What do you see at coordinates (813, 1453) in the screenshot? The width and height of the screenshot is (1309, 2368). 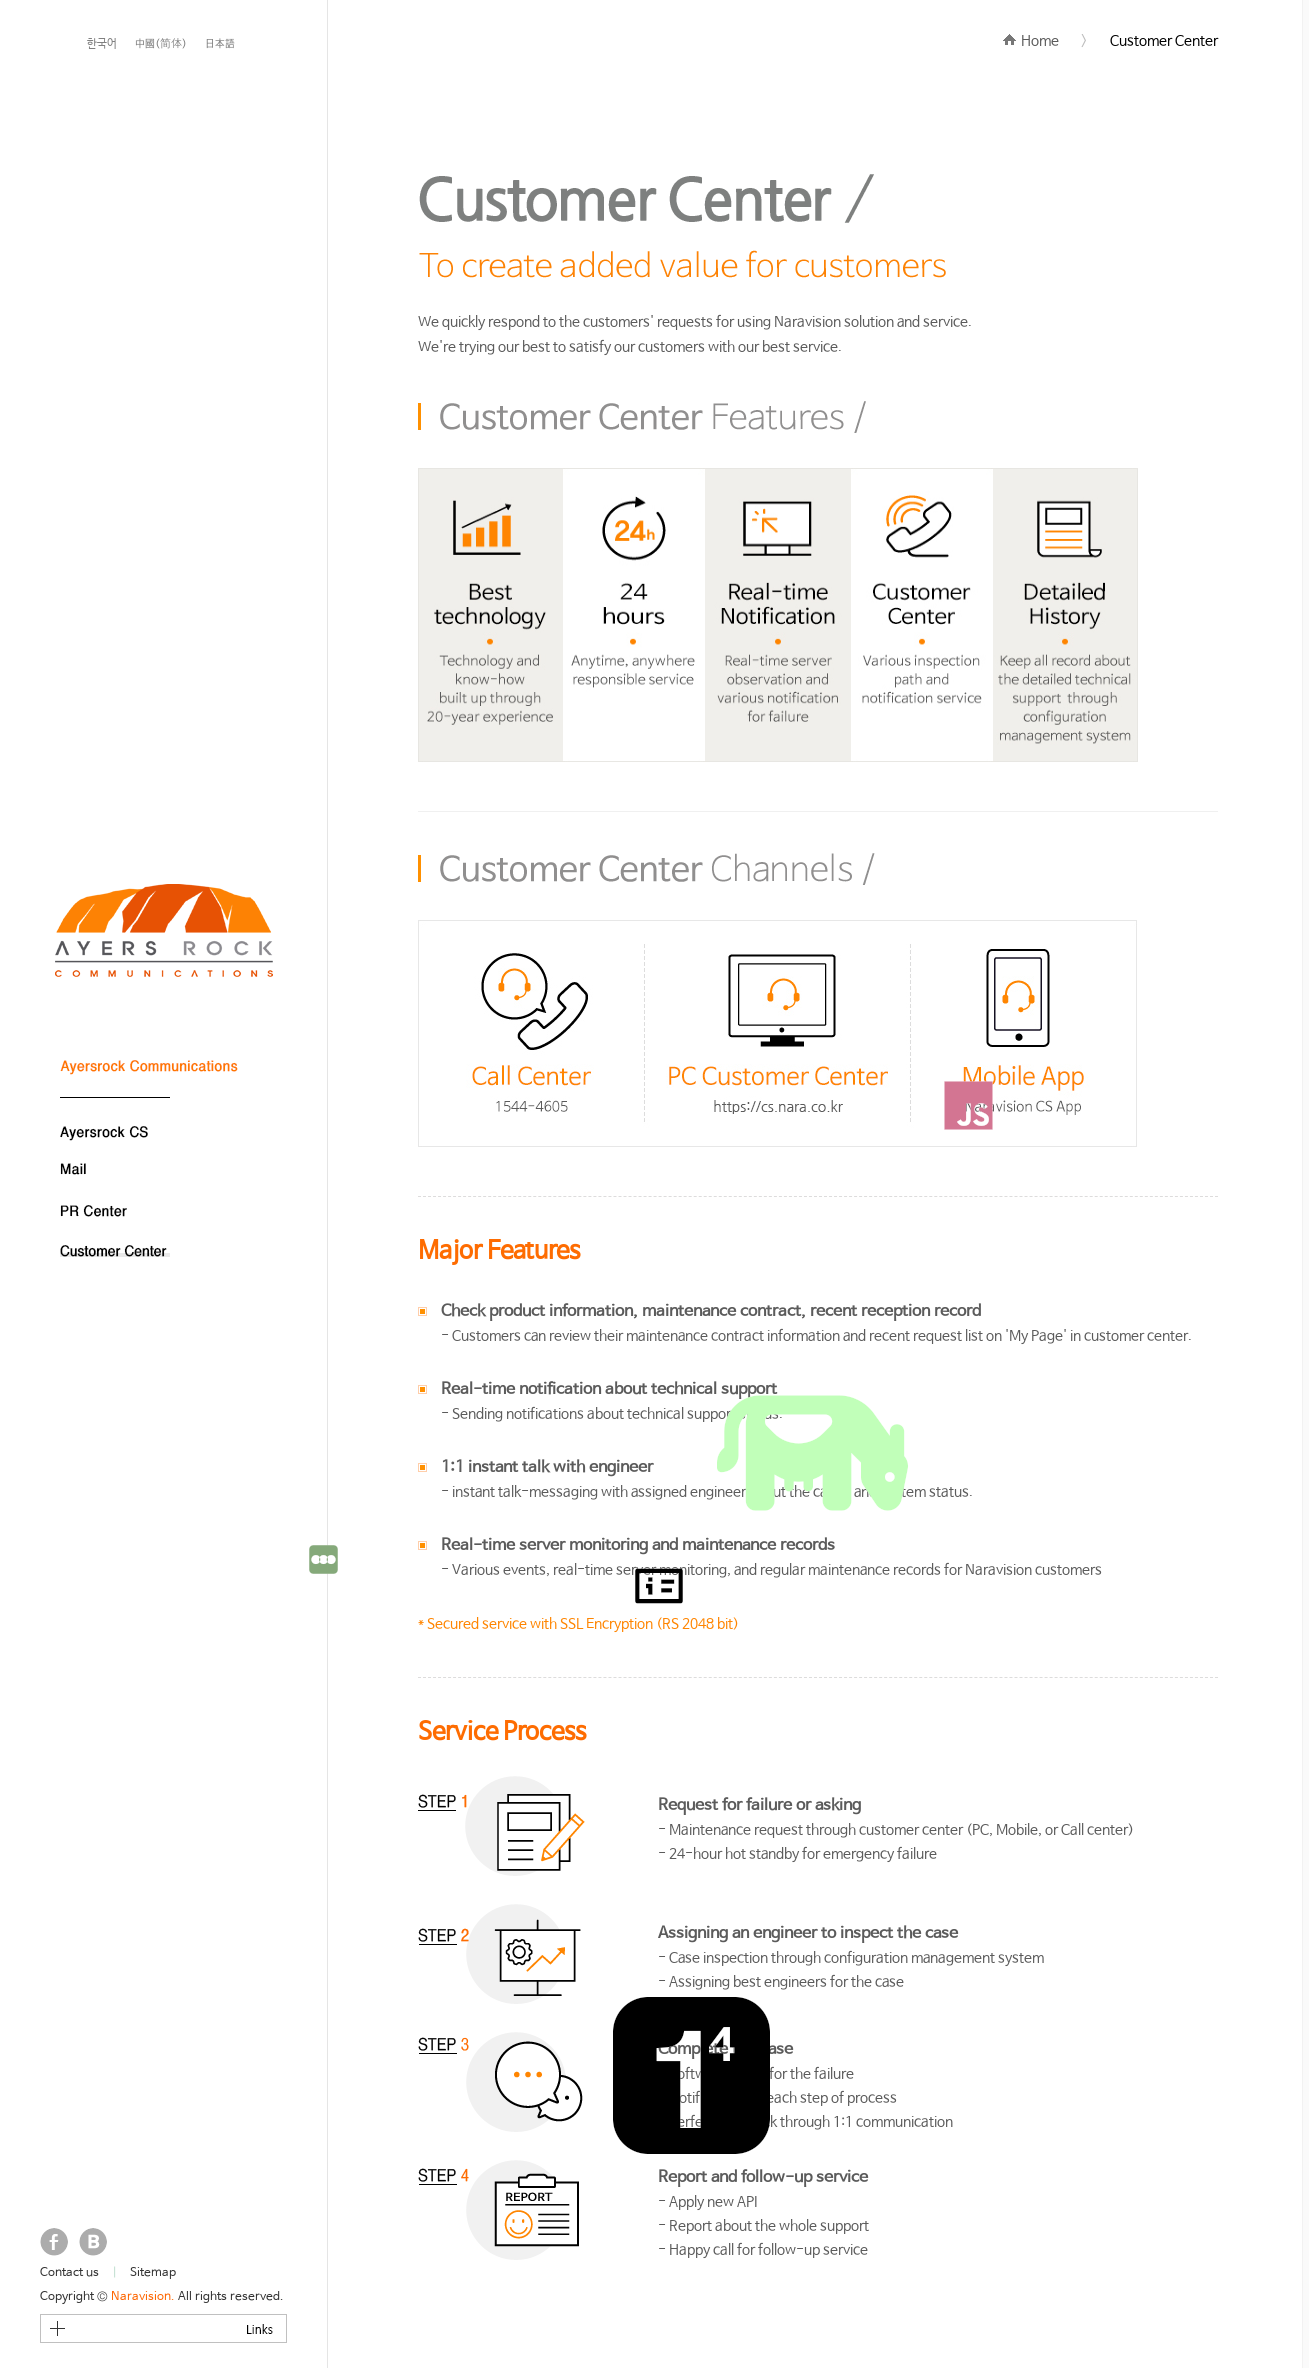 I see `indicates dairy or farm-related content` at bounding box center [813, 1453].